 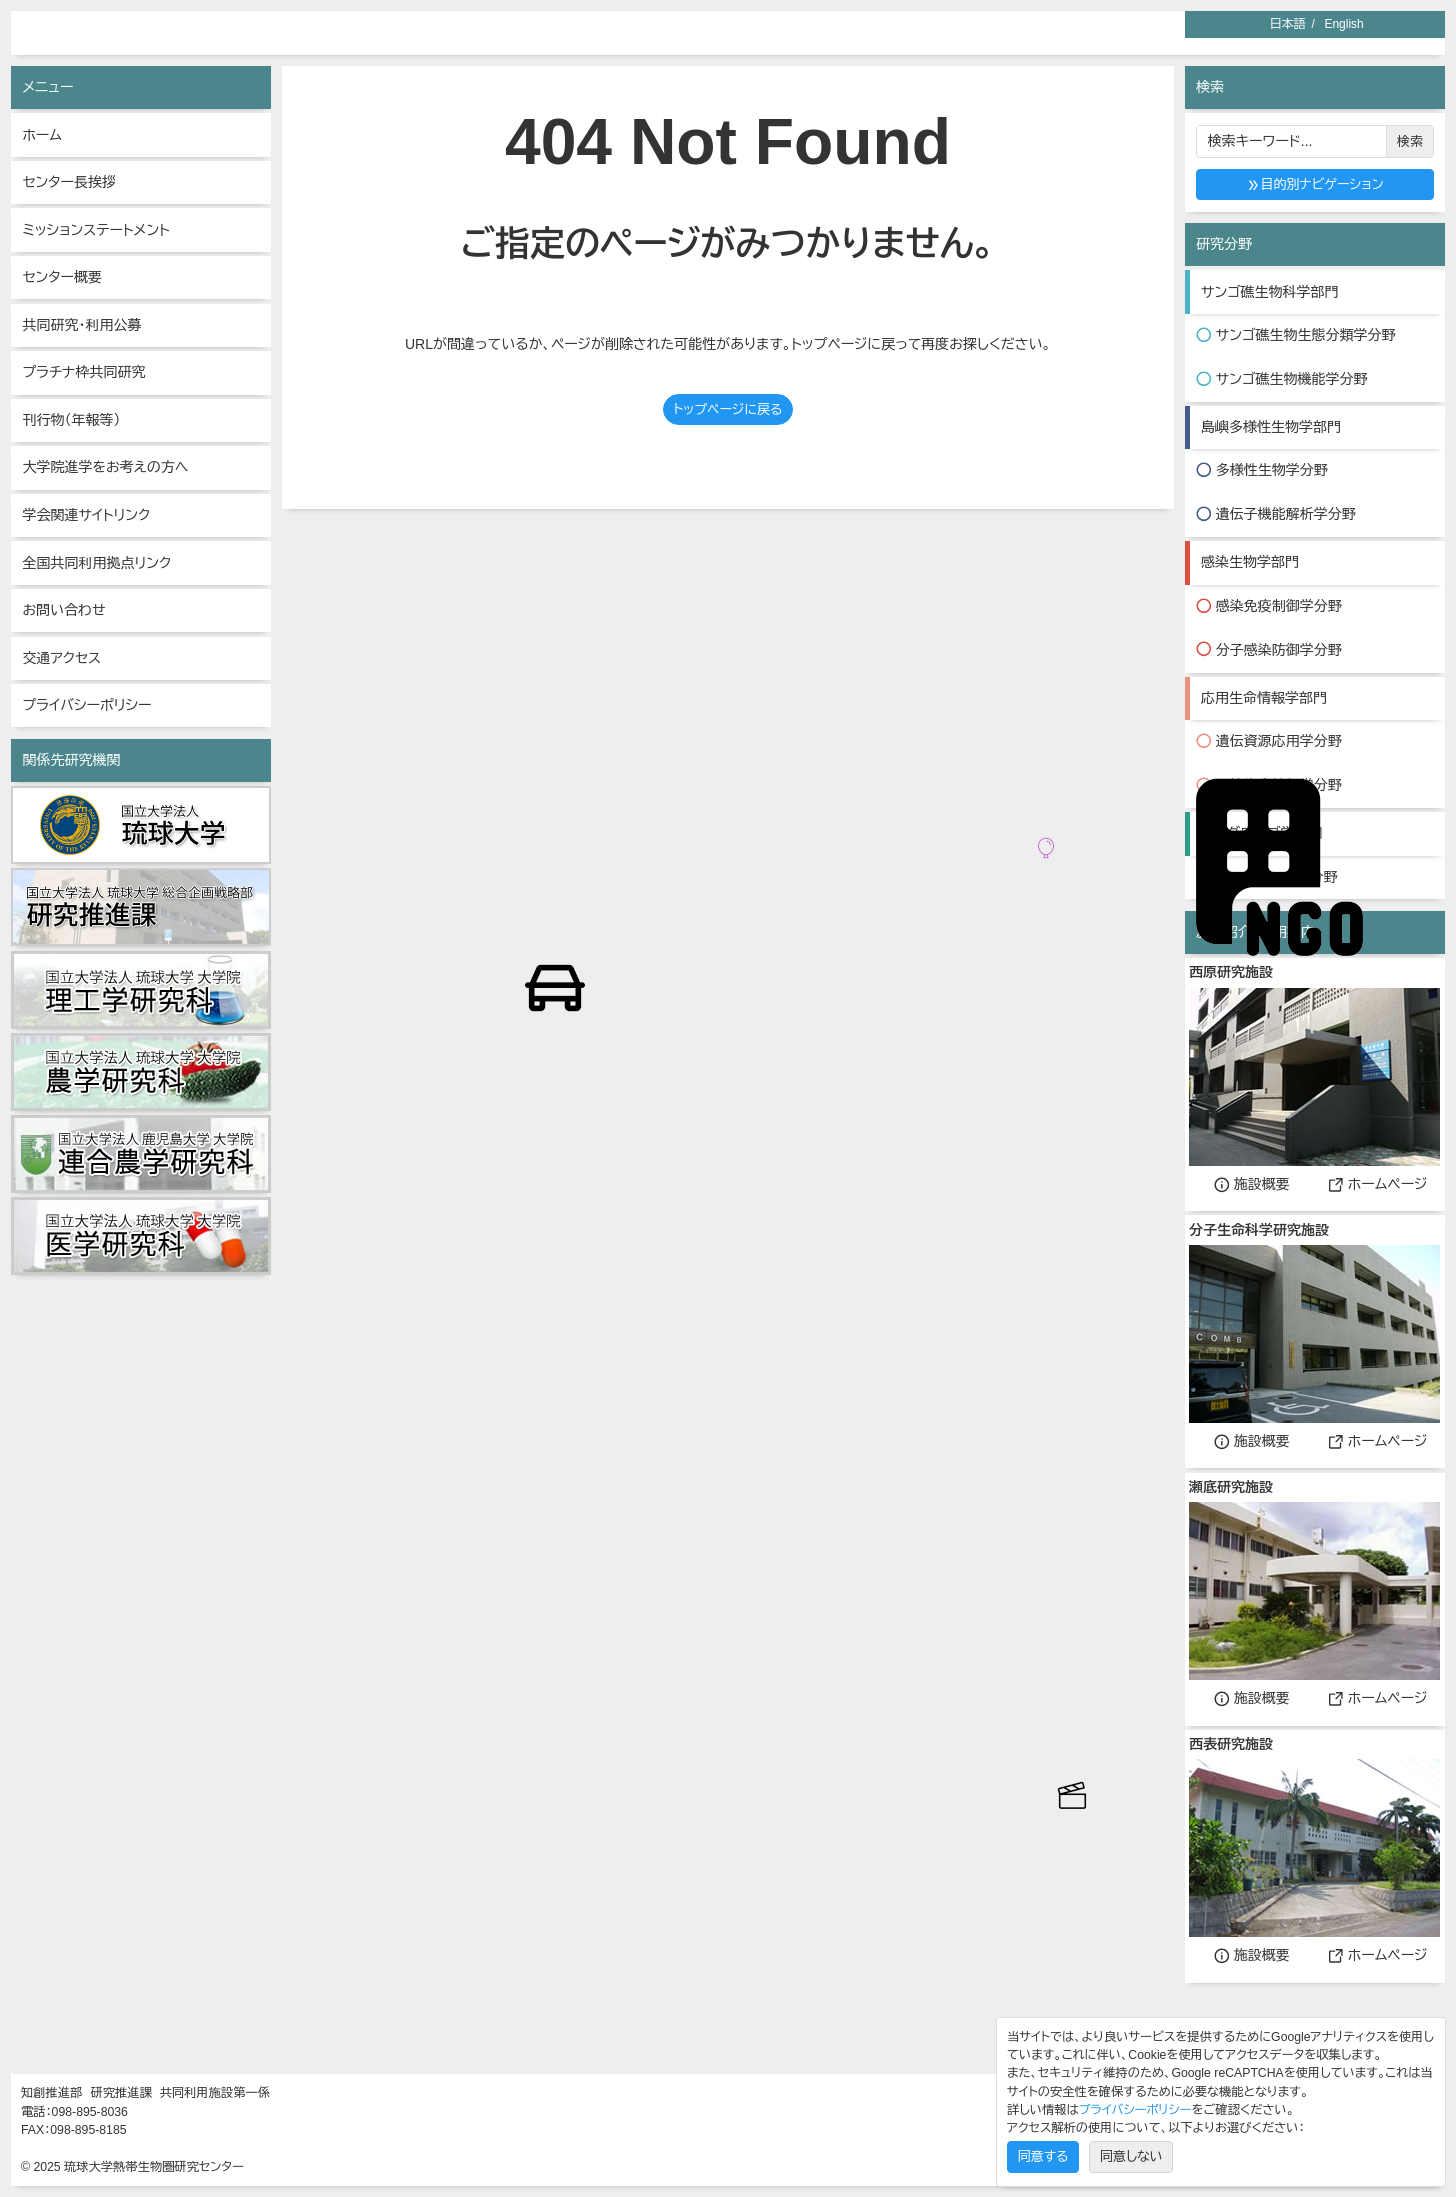 I want to click on access vehicle or driving settings, so click(x=555, y=989).